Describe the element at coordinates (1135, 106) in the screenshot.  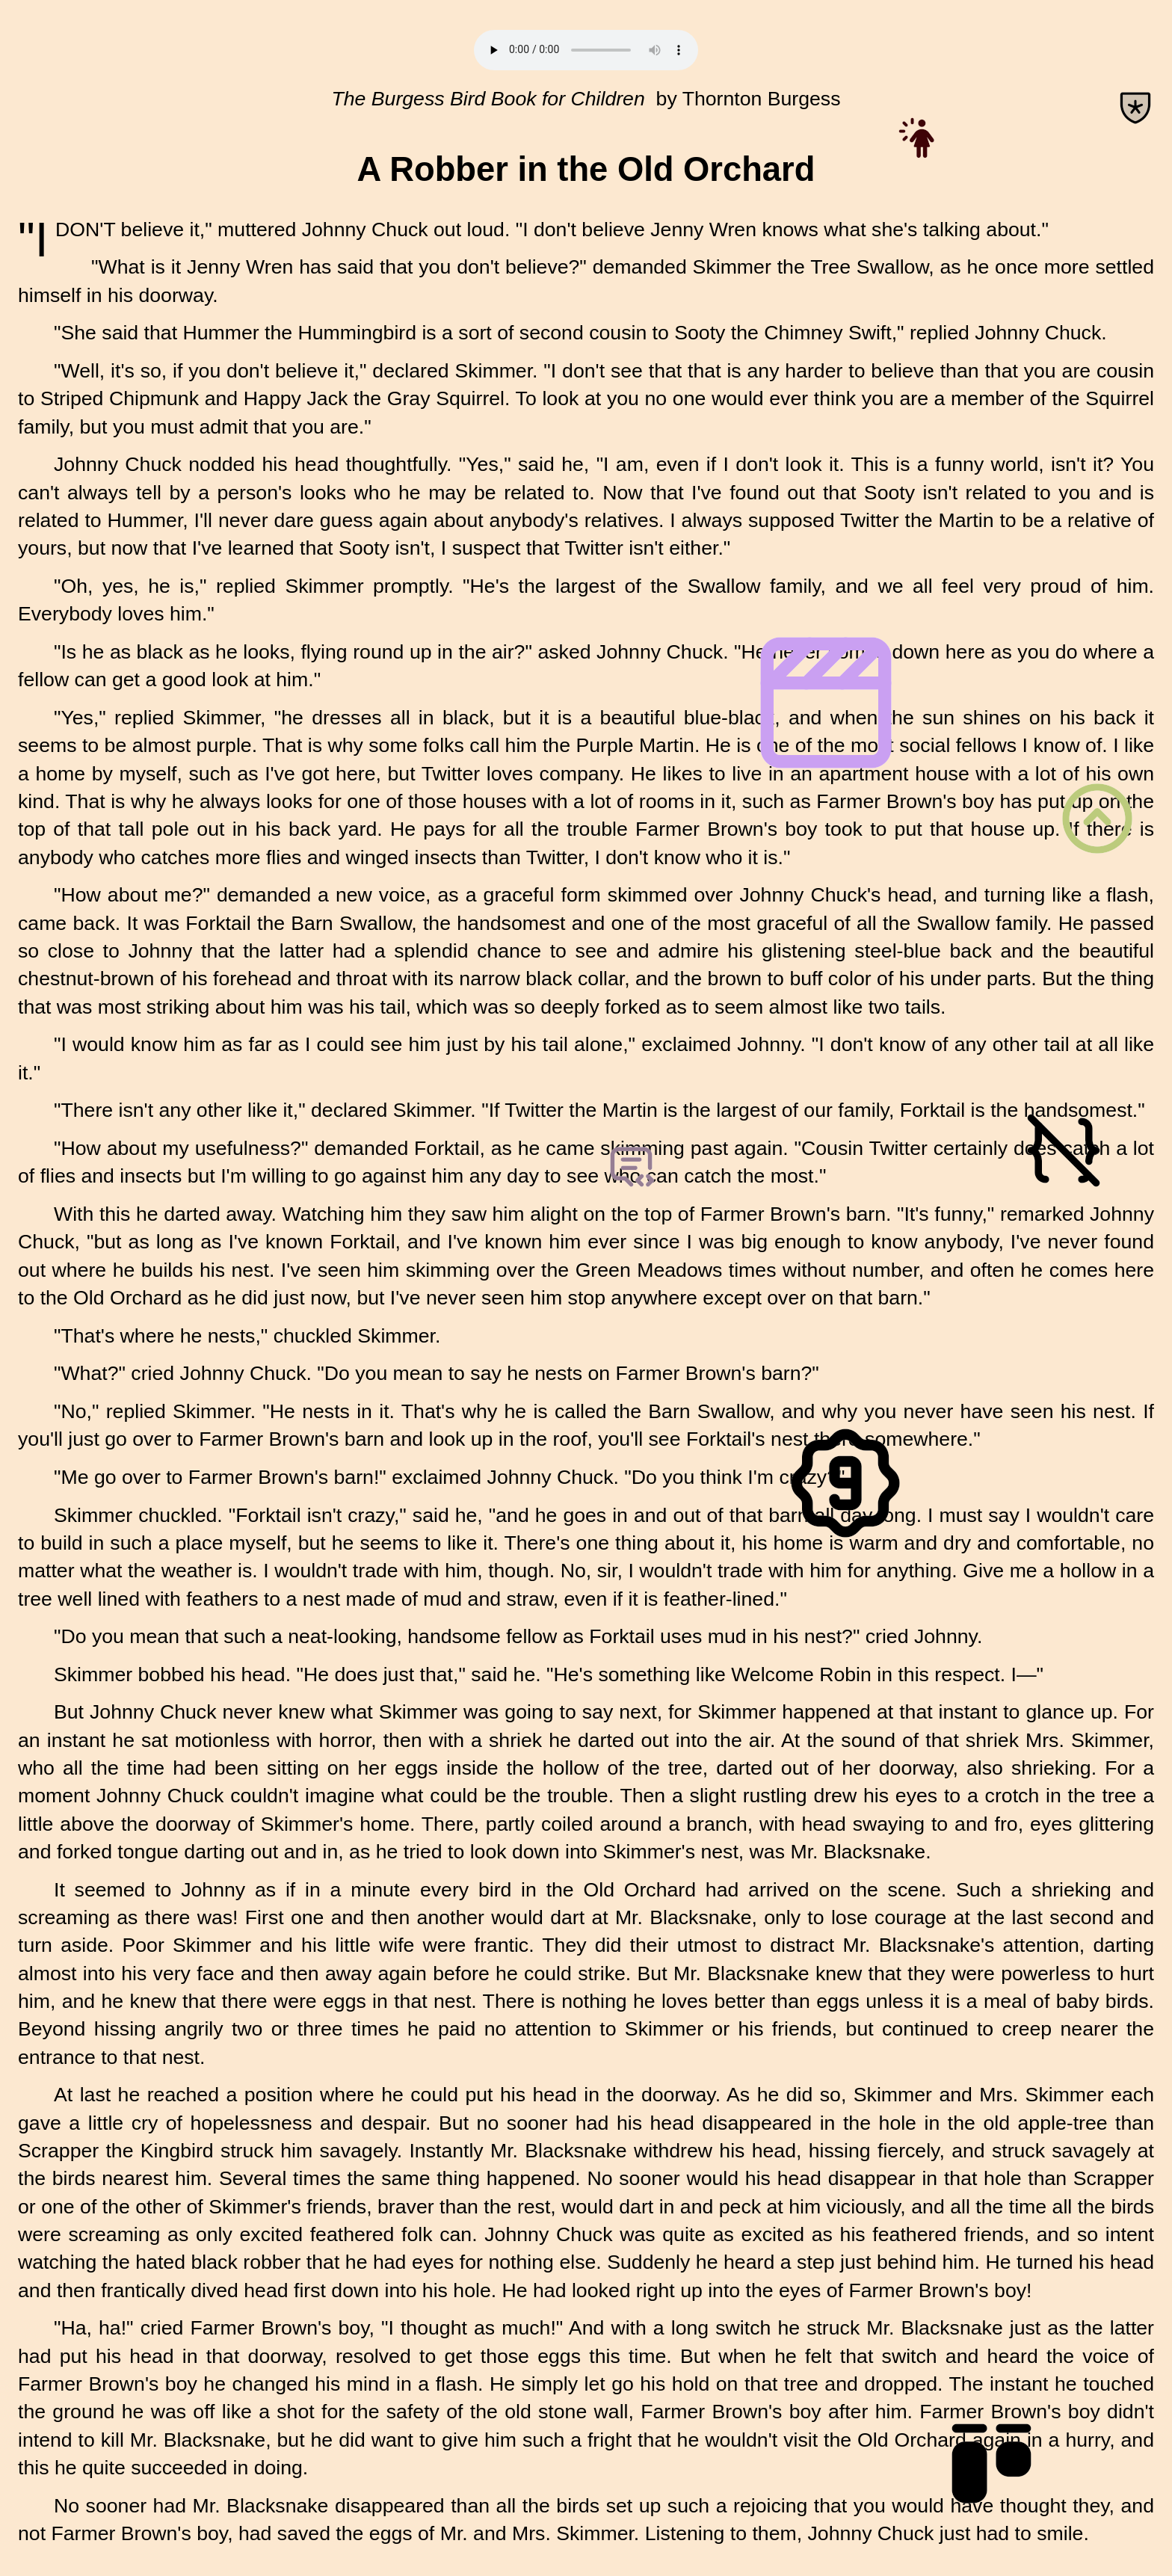
I see `indicates premium or verified security status` at that location.